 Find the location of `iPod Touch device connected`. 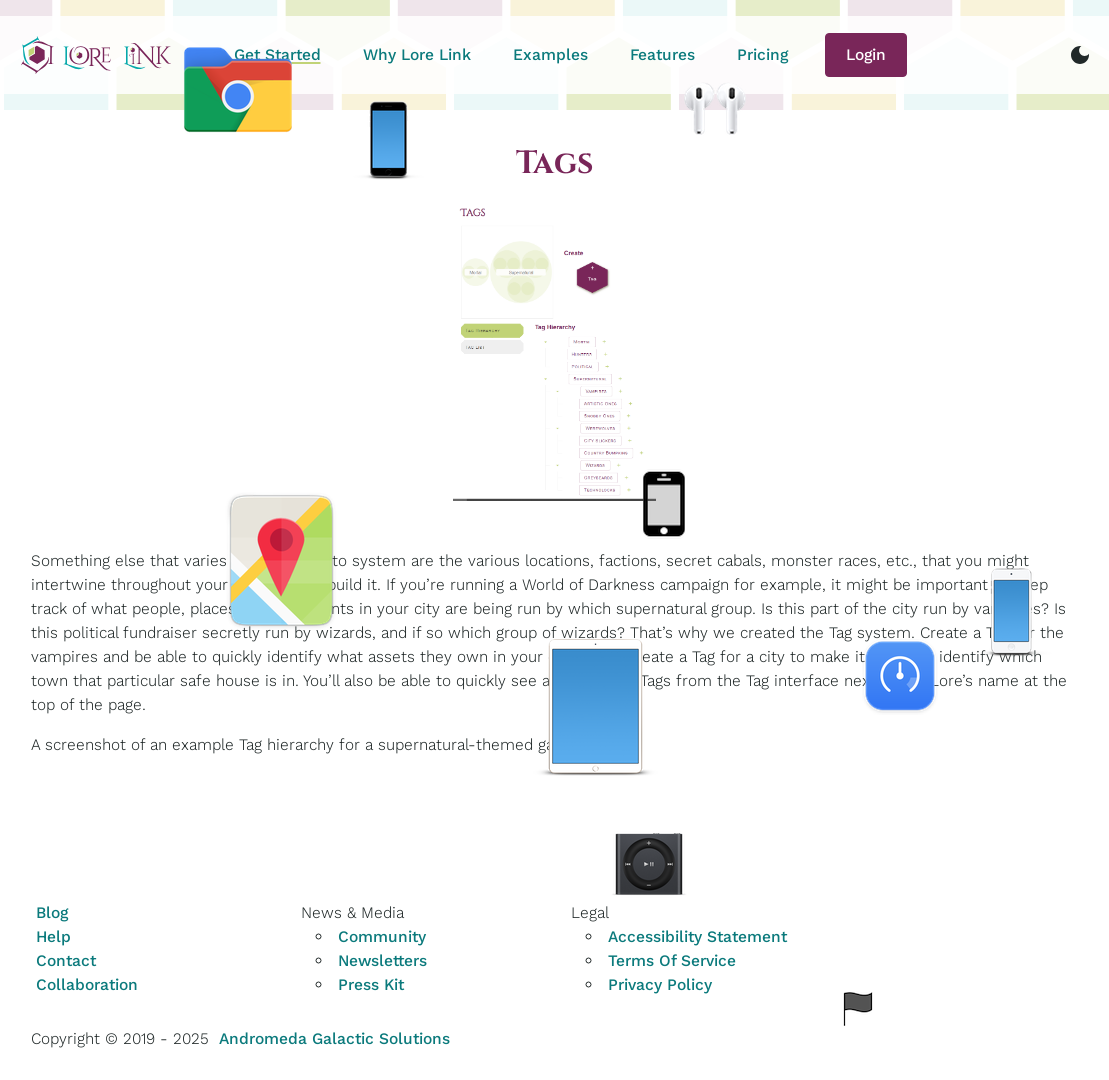

iPod Touch device connected is located at coordinates (1011, 612).